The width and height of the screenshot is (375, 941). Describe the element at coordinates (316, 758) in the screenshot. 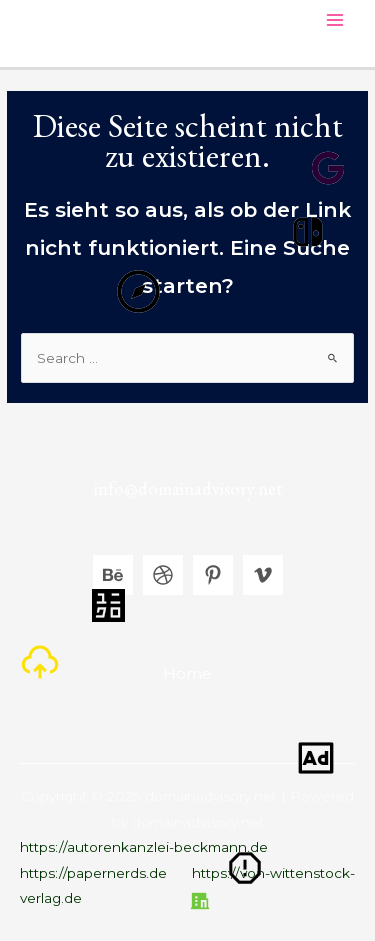

I see `indicates sponsored or promotional content` at that location.